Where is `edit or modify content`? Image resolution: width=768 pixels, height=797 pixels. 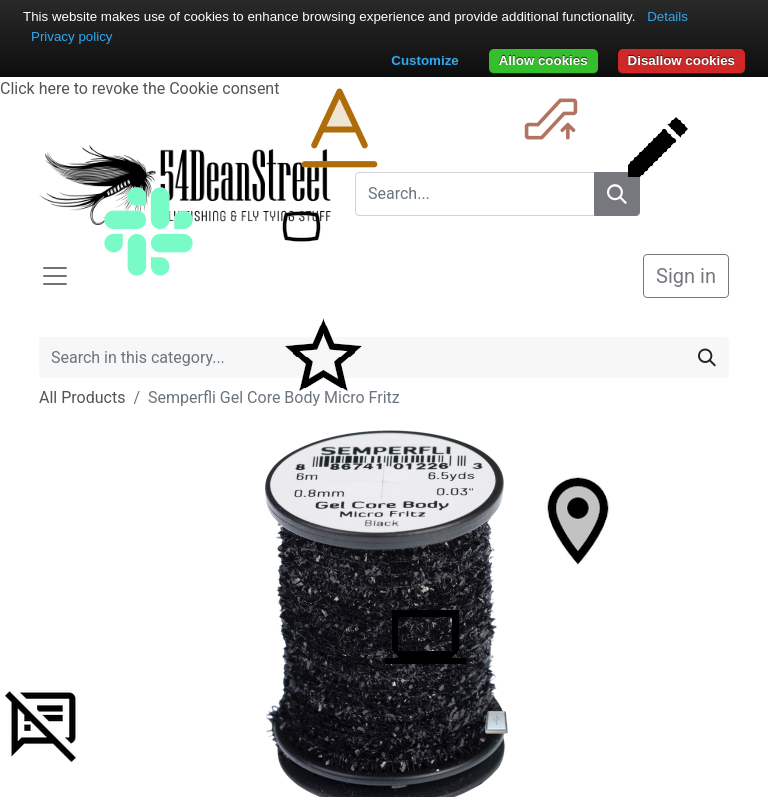 edit or modify content is located at coordinates (657, 147).